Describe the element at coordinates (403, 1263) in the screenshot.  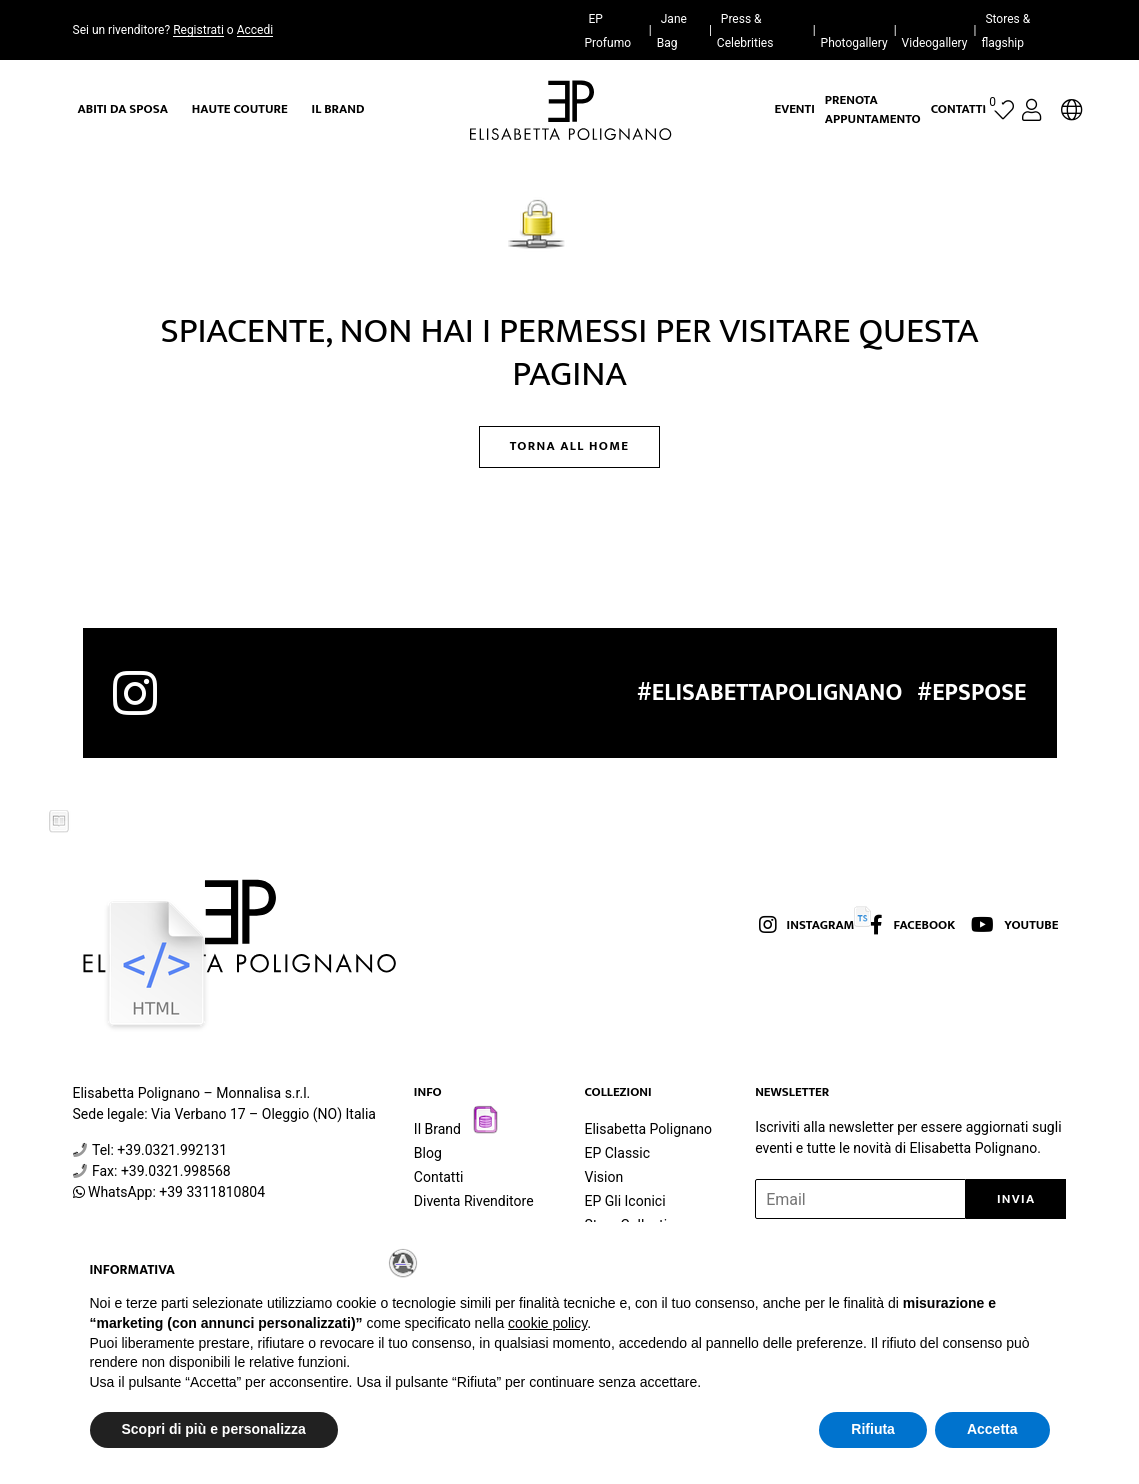
I see `check for and install system updates` at that location.